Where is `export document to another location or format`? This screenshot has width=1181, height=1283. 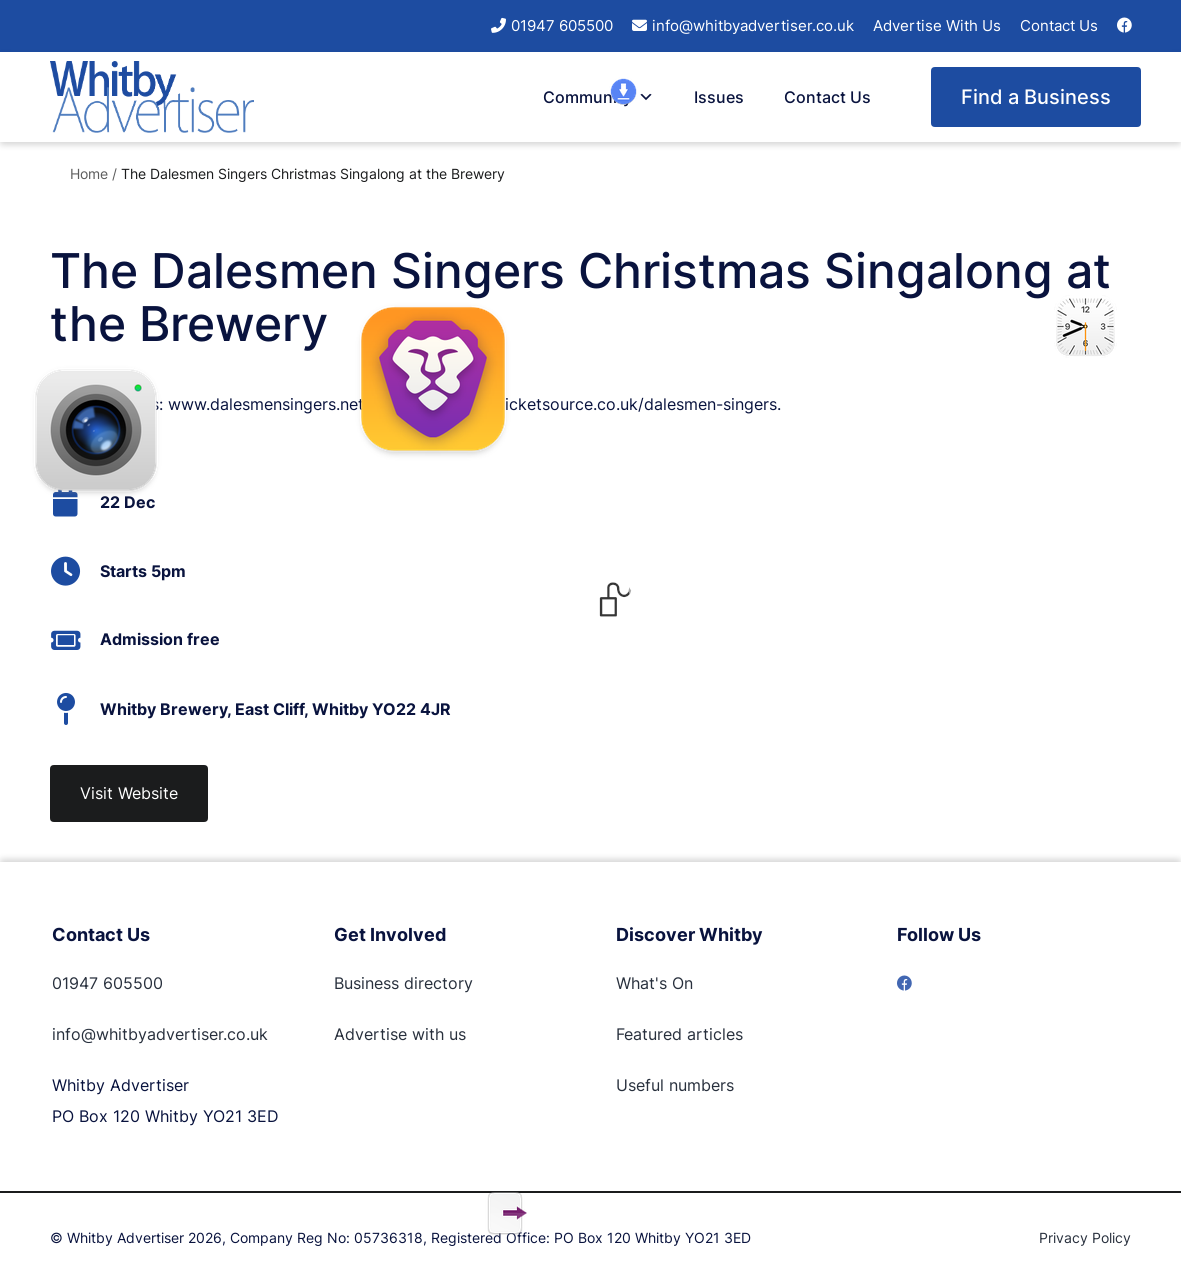 export document to another location or format is located at coordinates (505, 1213).